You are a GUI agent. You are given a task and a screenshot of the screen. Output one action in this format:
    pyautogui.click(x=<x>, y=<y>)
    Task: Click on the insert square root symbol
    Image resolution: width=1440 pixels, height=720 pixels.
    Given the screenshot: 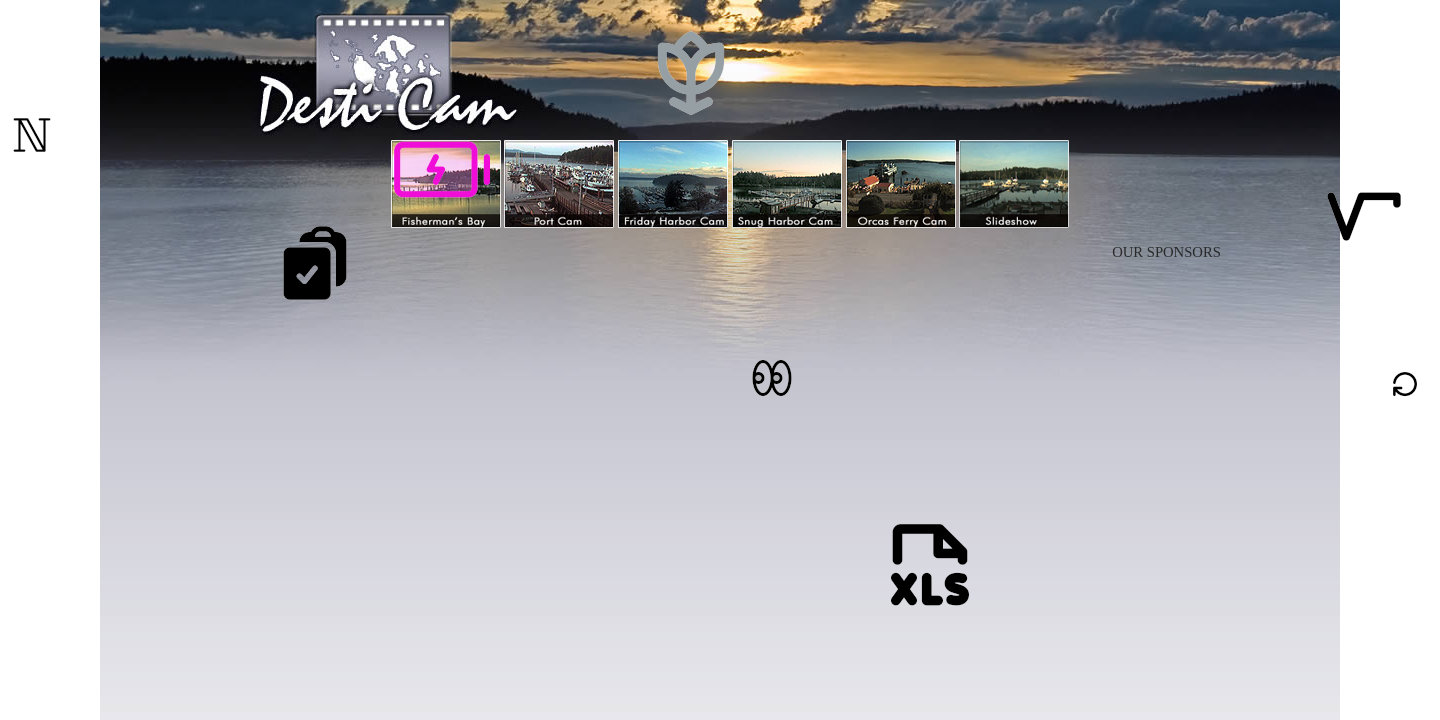 What is the action you would take?
    pyautogui.click(x=1361, y=211)
    